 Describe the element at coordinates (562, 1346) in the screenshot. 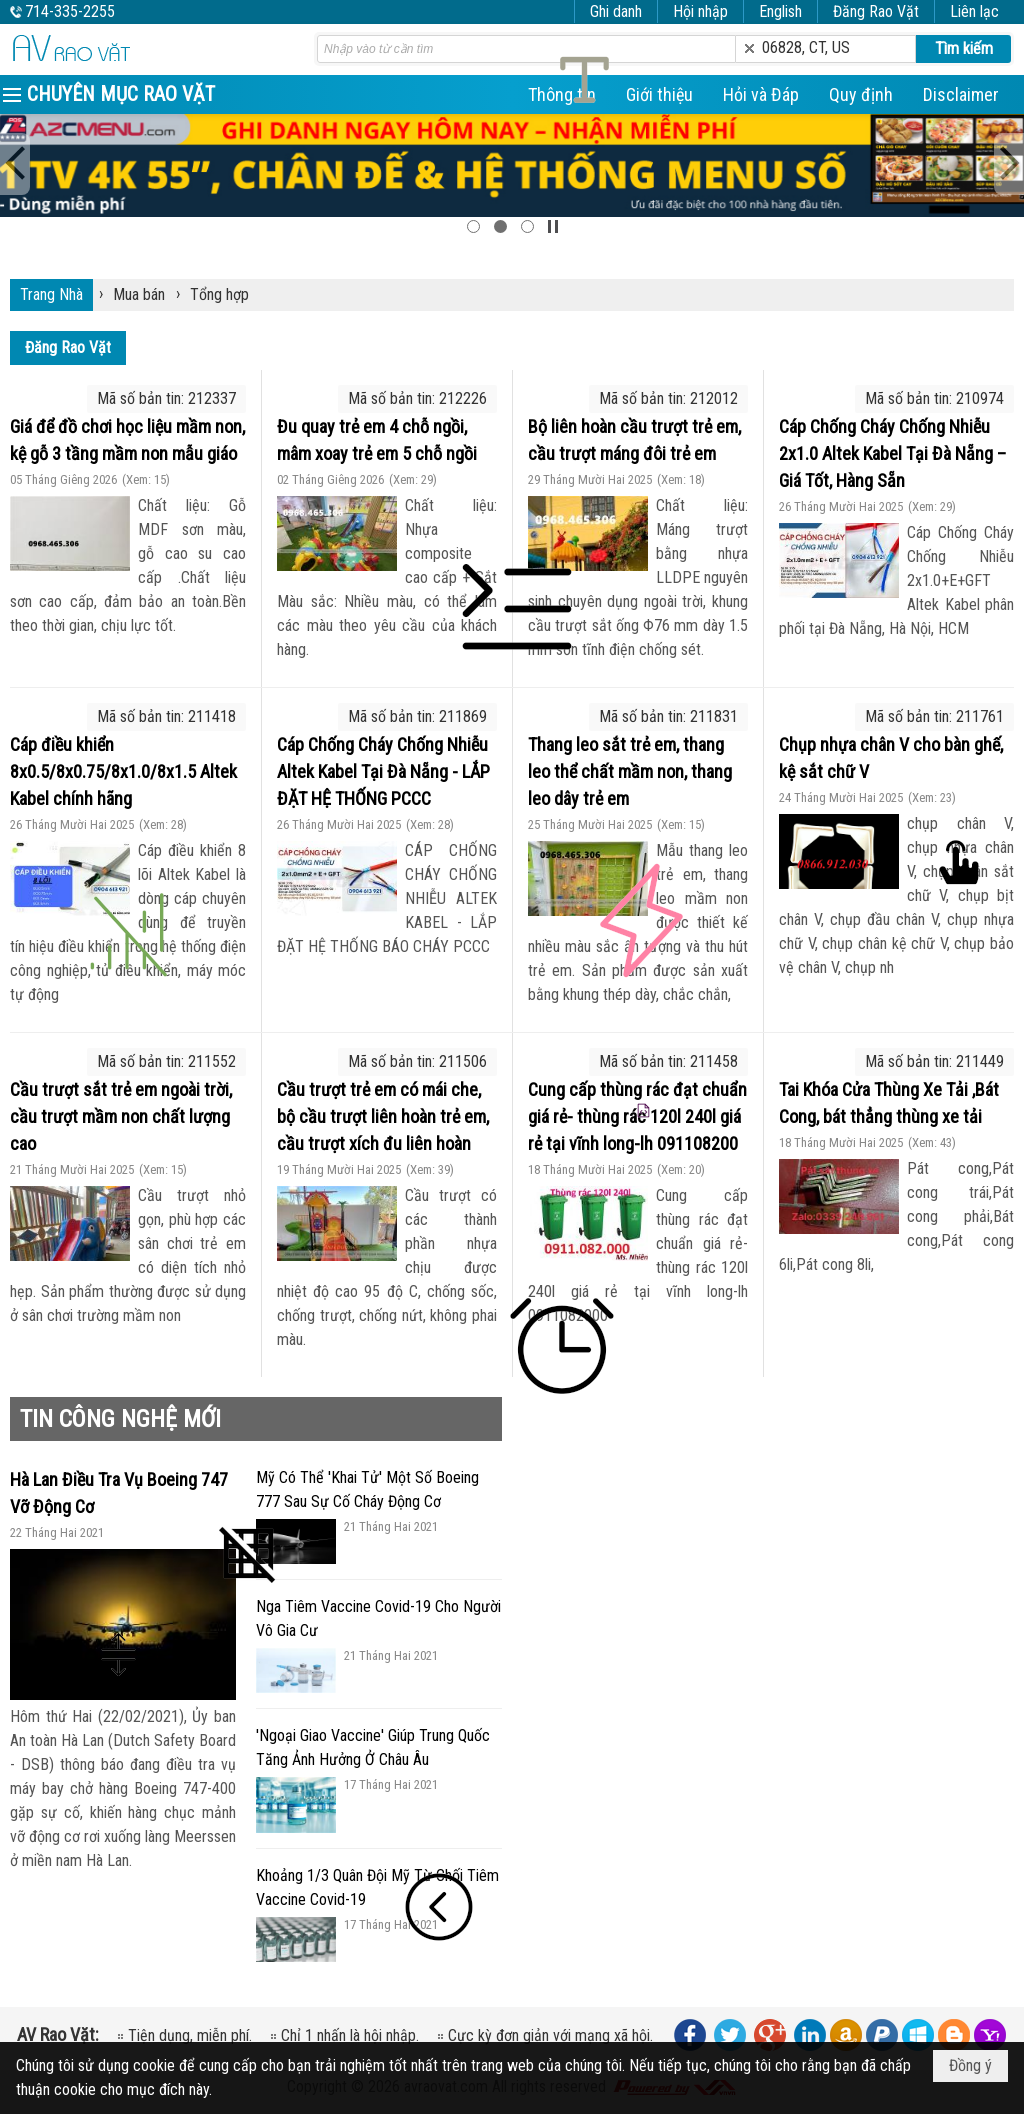

I see `set or manage alarms` at that location.